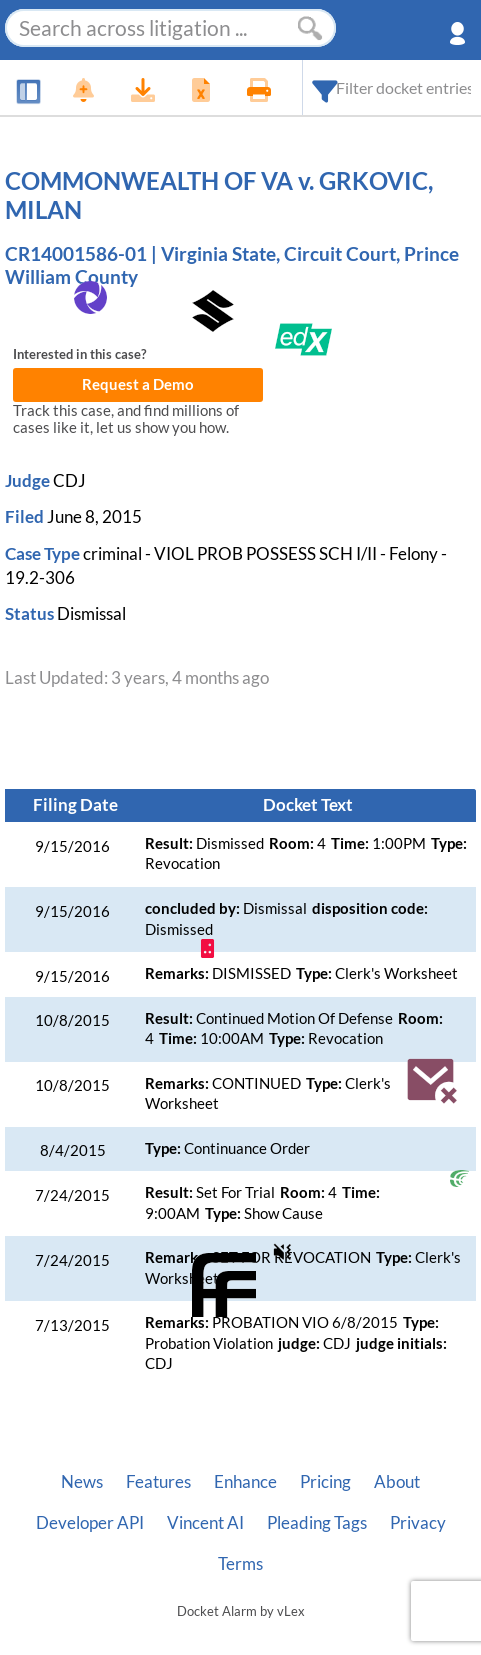 This screenshot has width=481, height=1655. What do you see at coordinates (213, 311) in the screenshot?
I see `suzuki brand logo` at bounding box center [213, 311].